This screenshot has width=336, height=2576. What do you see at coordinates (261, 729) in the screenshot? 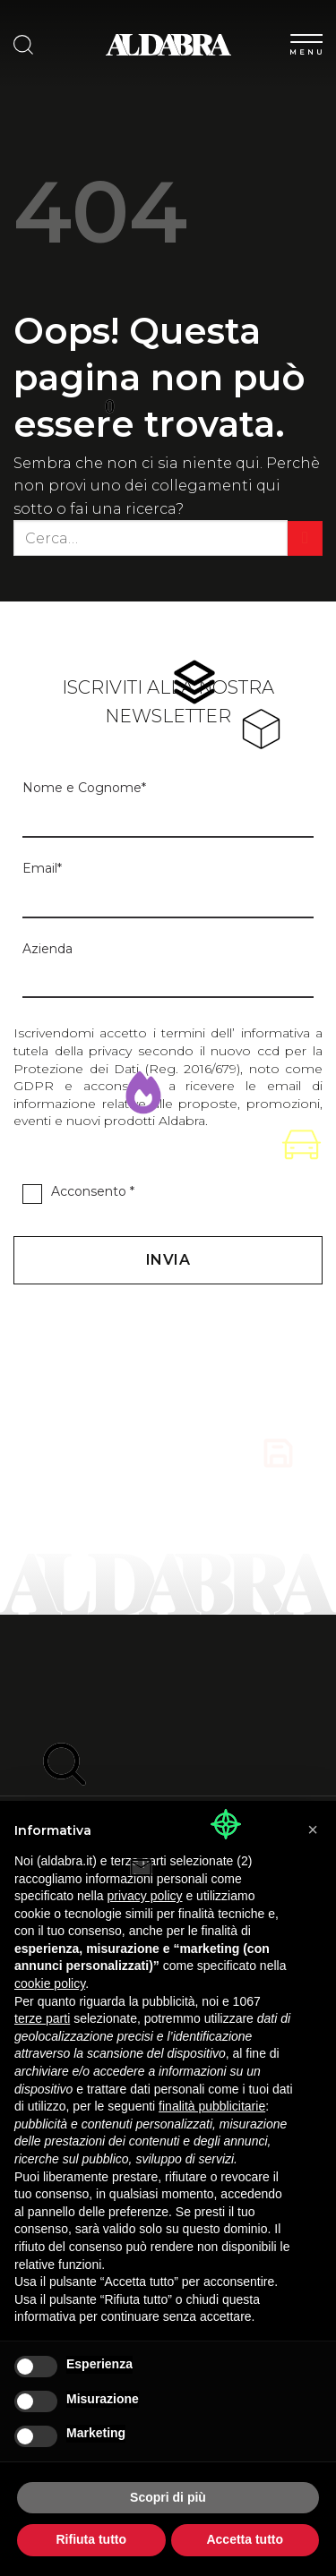
I see `view 3D model or object` at bounding box center [261, 729].